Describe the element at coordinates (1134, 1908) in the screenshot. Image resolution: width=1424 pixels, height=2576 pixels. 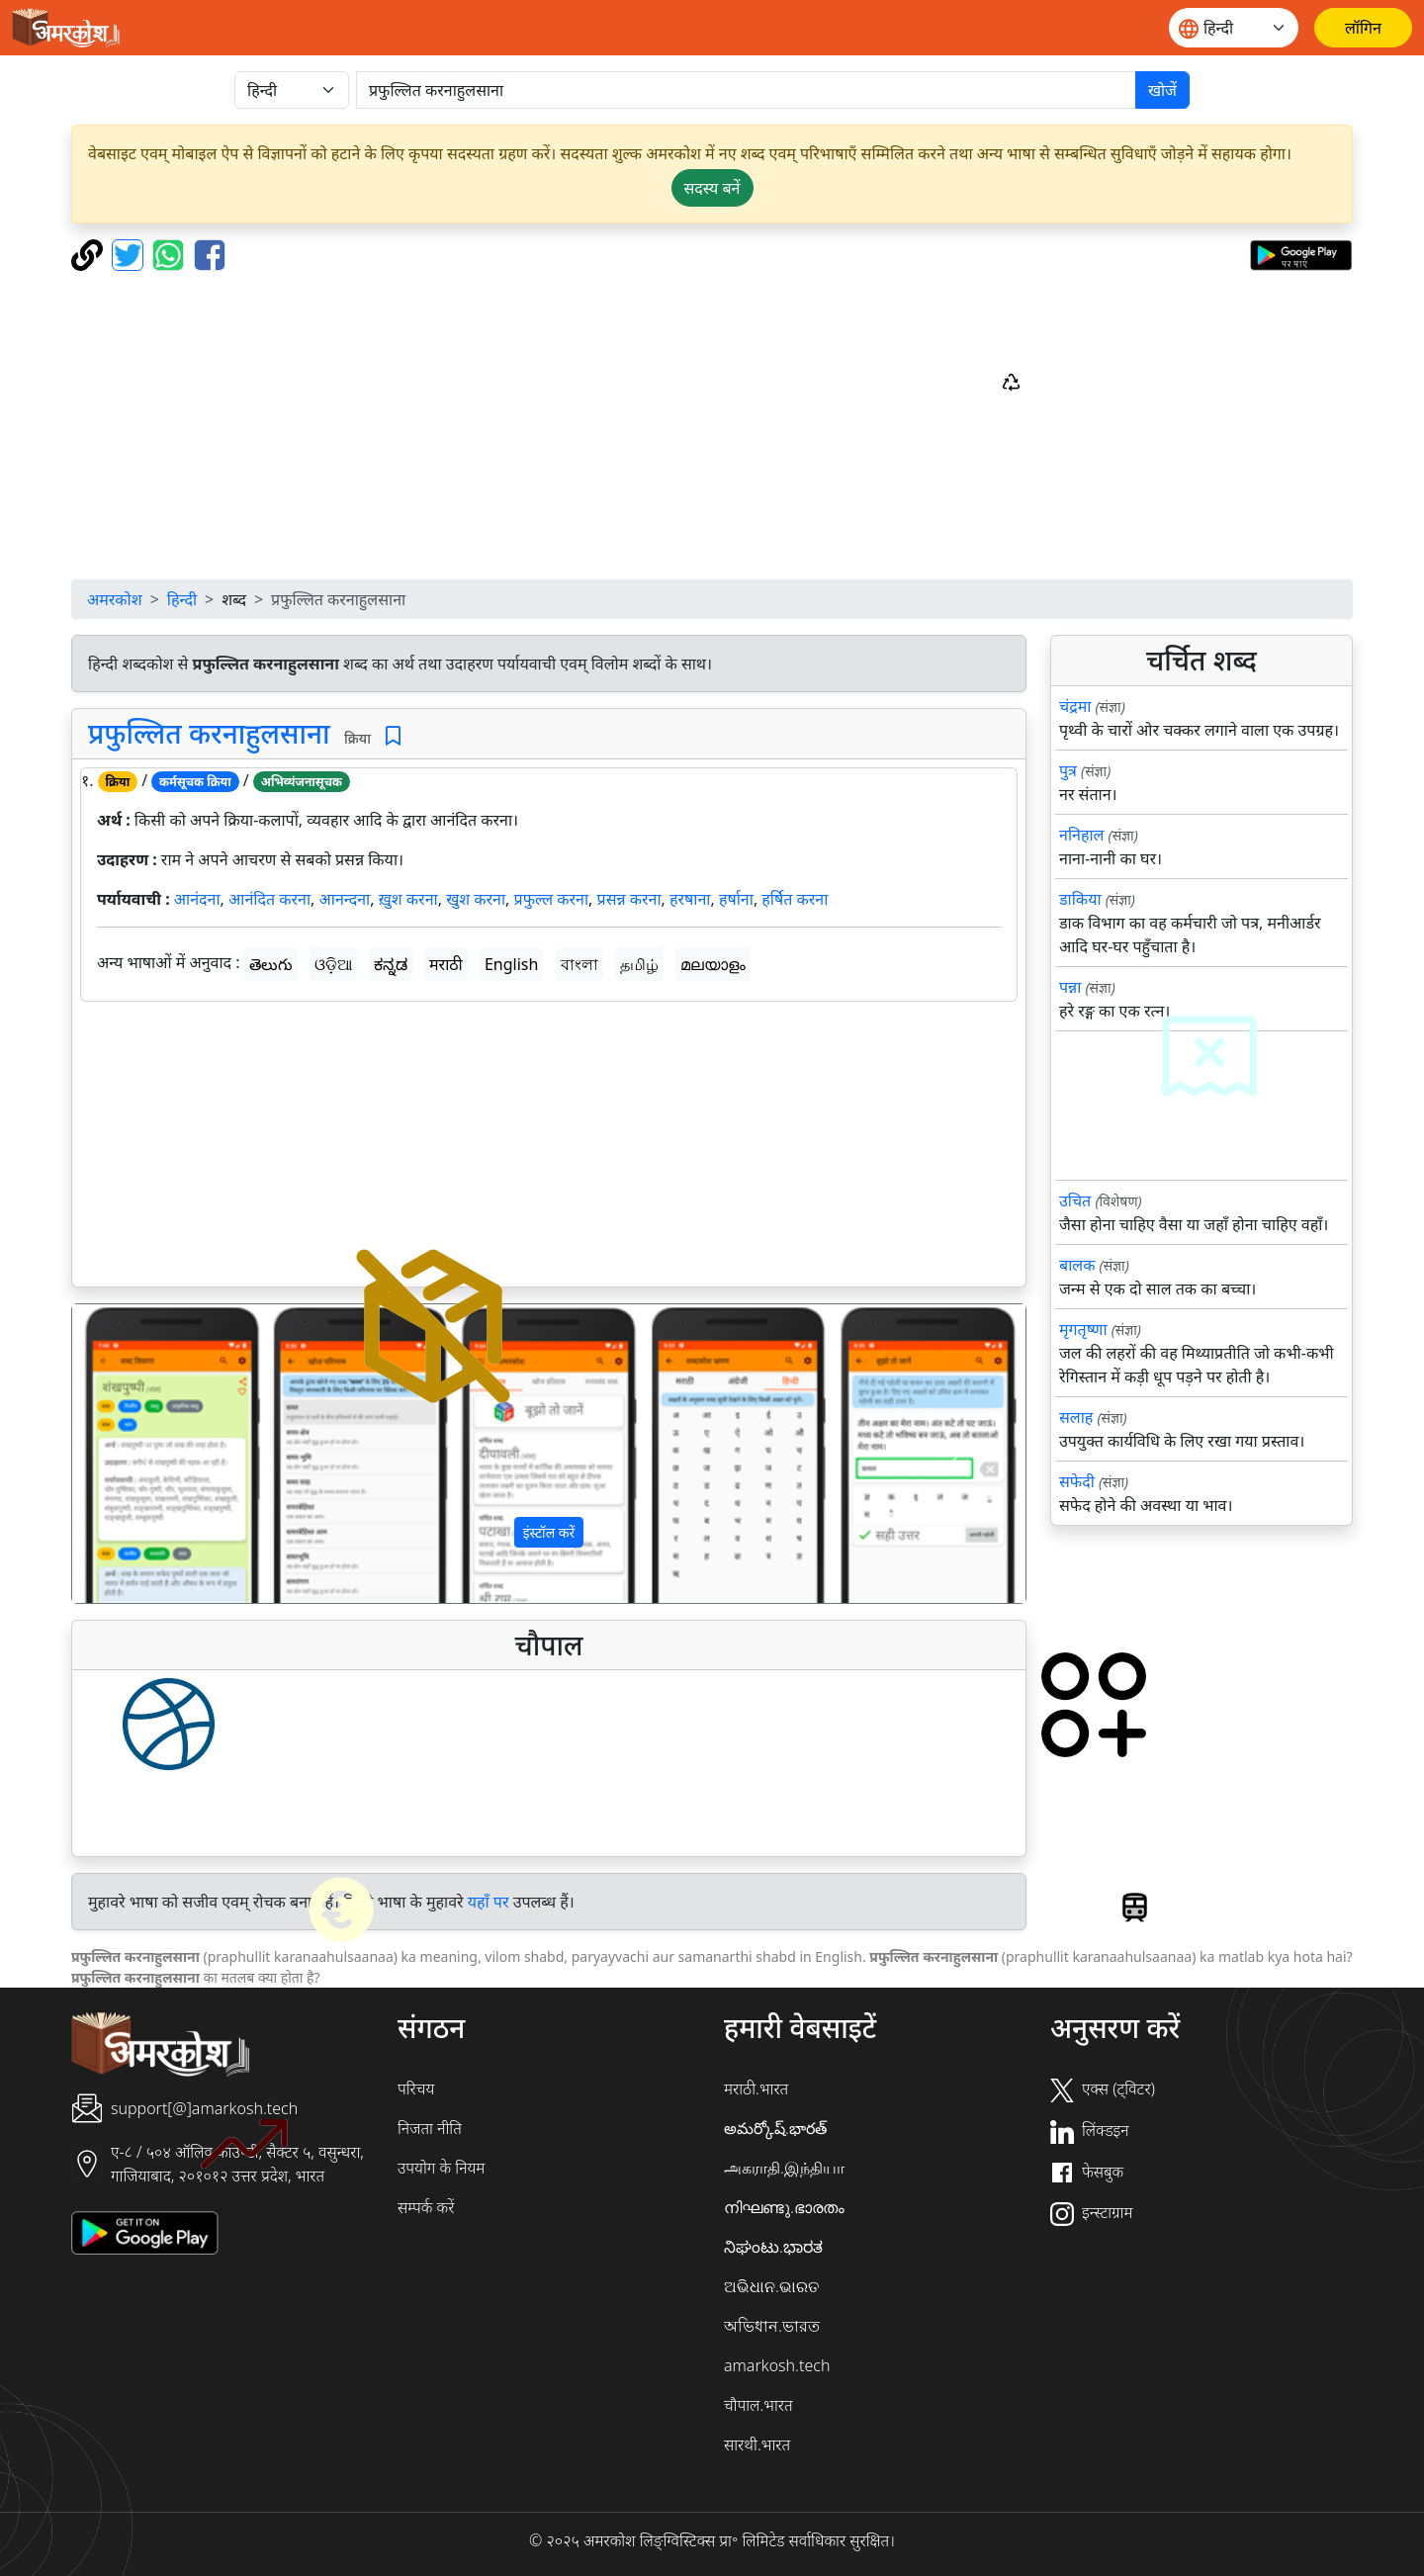
I see `view train schedules or routes` at that location.